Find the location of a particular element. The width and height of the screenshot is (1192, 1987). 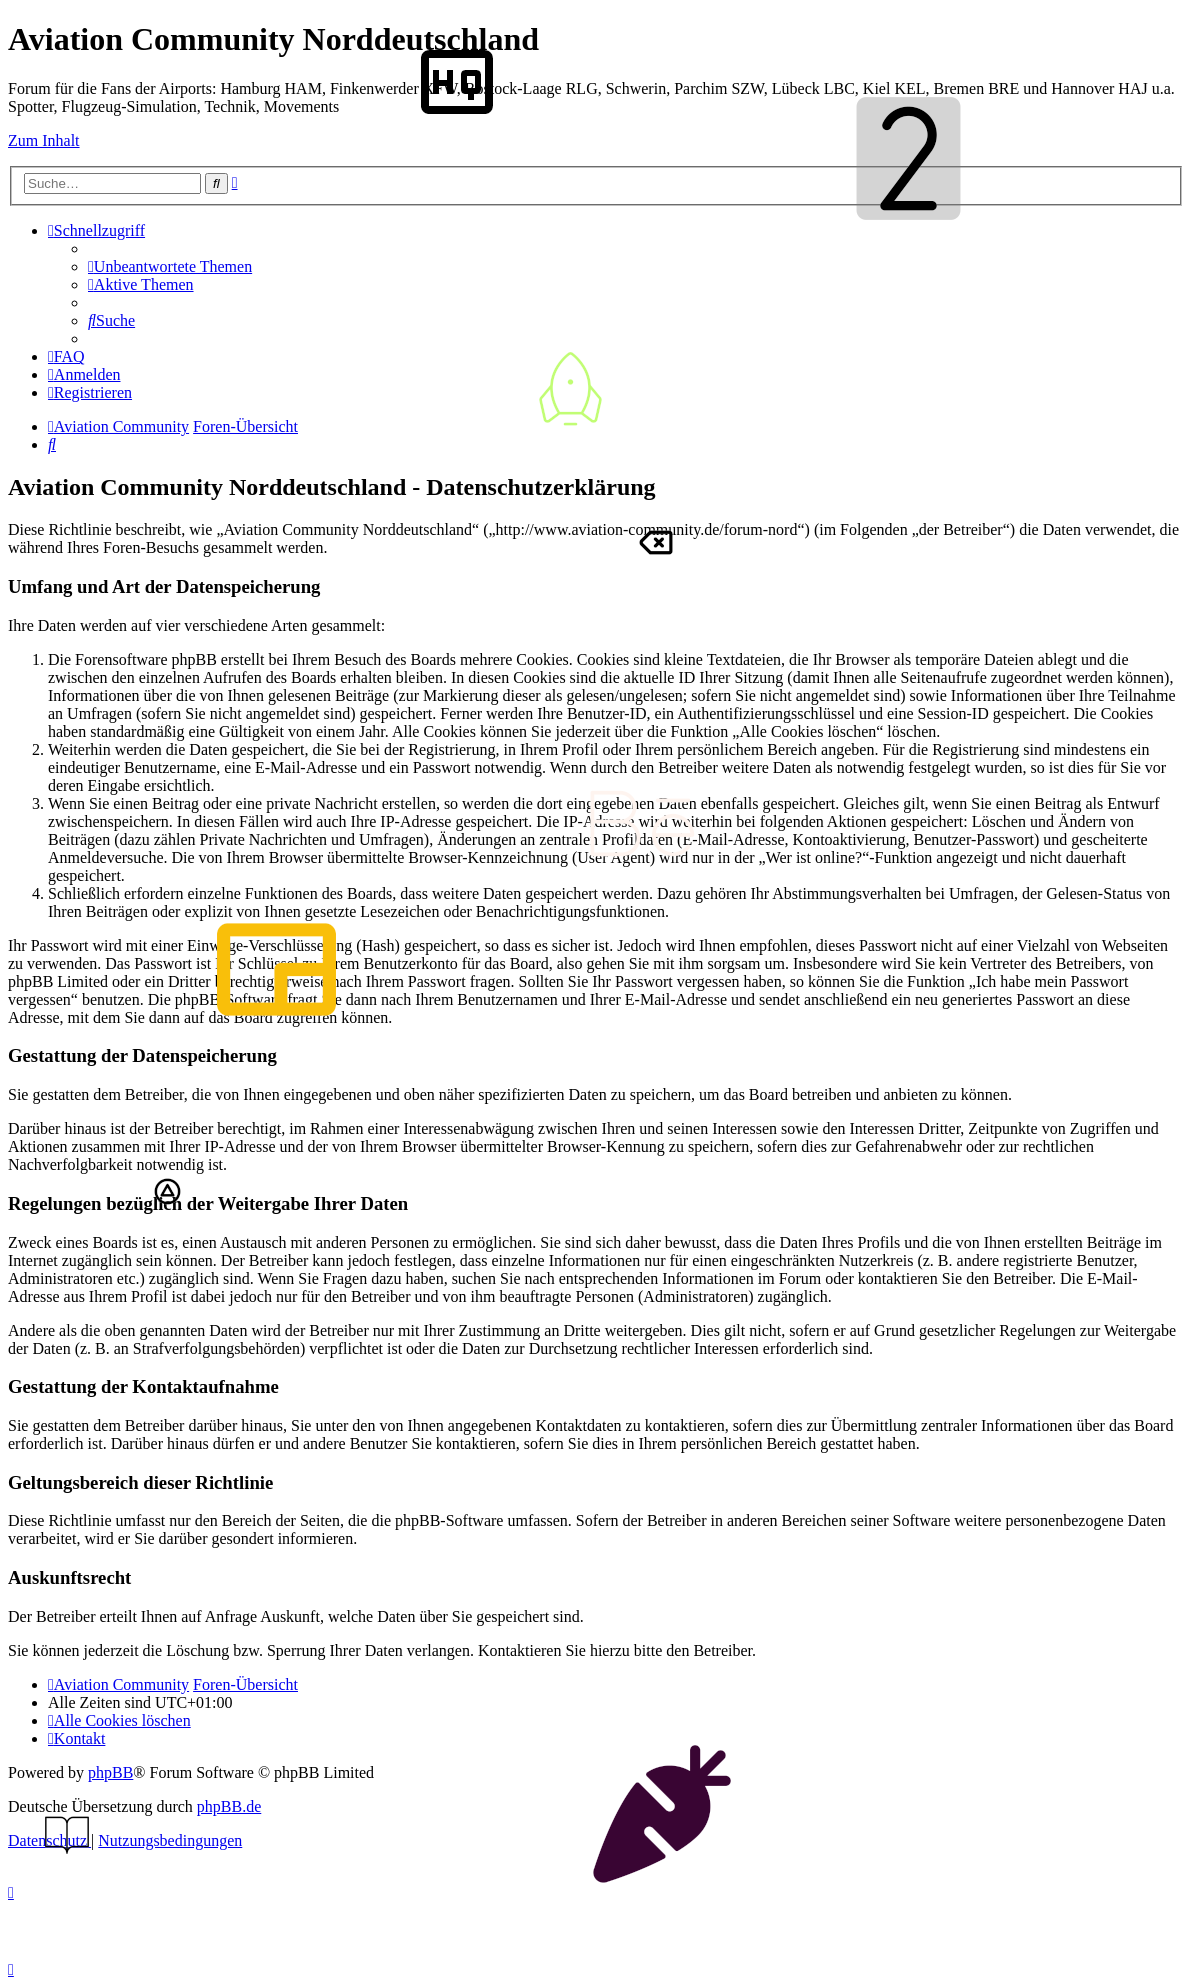

open reading mode or e-reader is located at coordinates (67, 1832).